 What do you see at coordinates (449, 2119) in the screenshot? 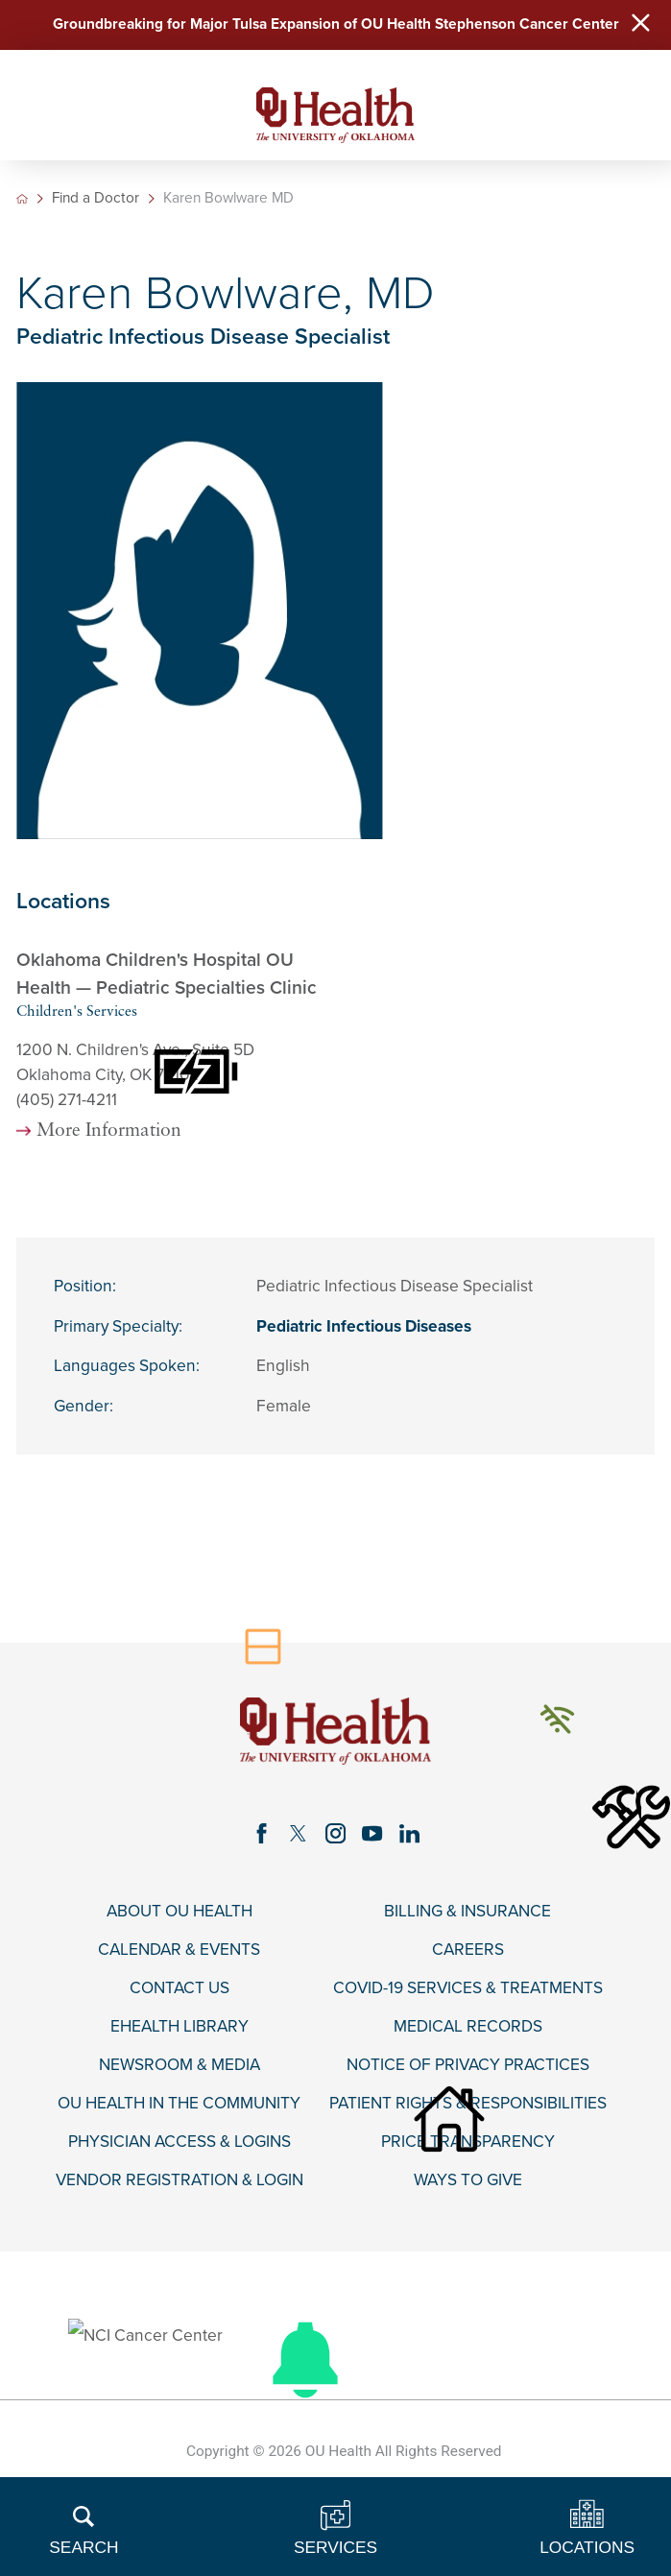
I see `navigate to home screen` at bounding box center [449, 2119].